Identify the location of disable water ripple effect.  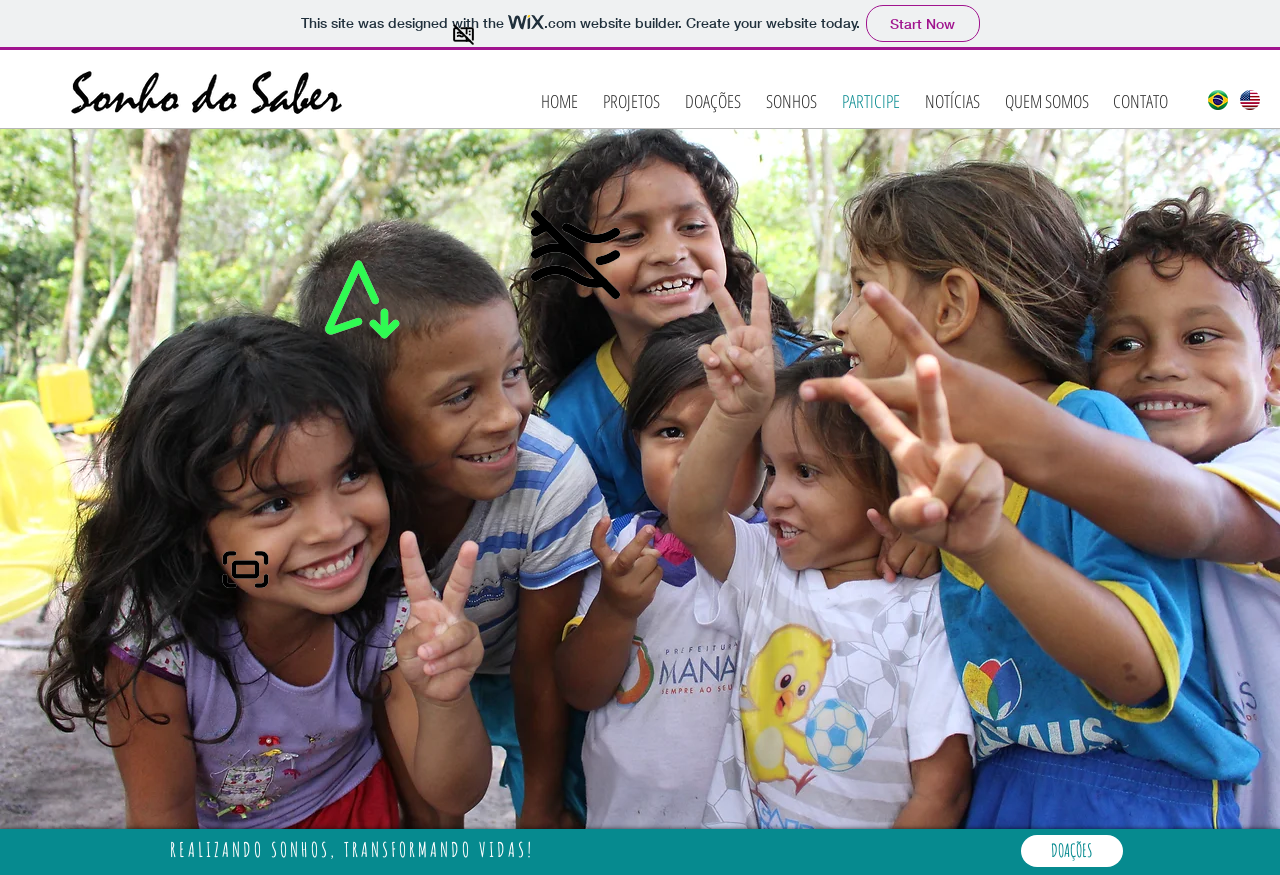
(575, 254).